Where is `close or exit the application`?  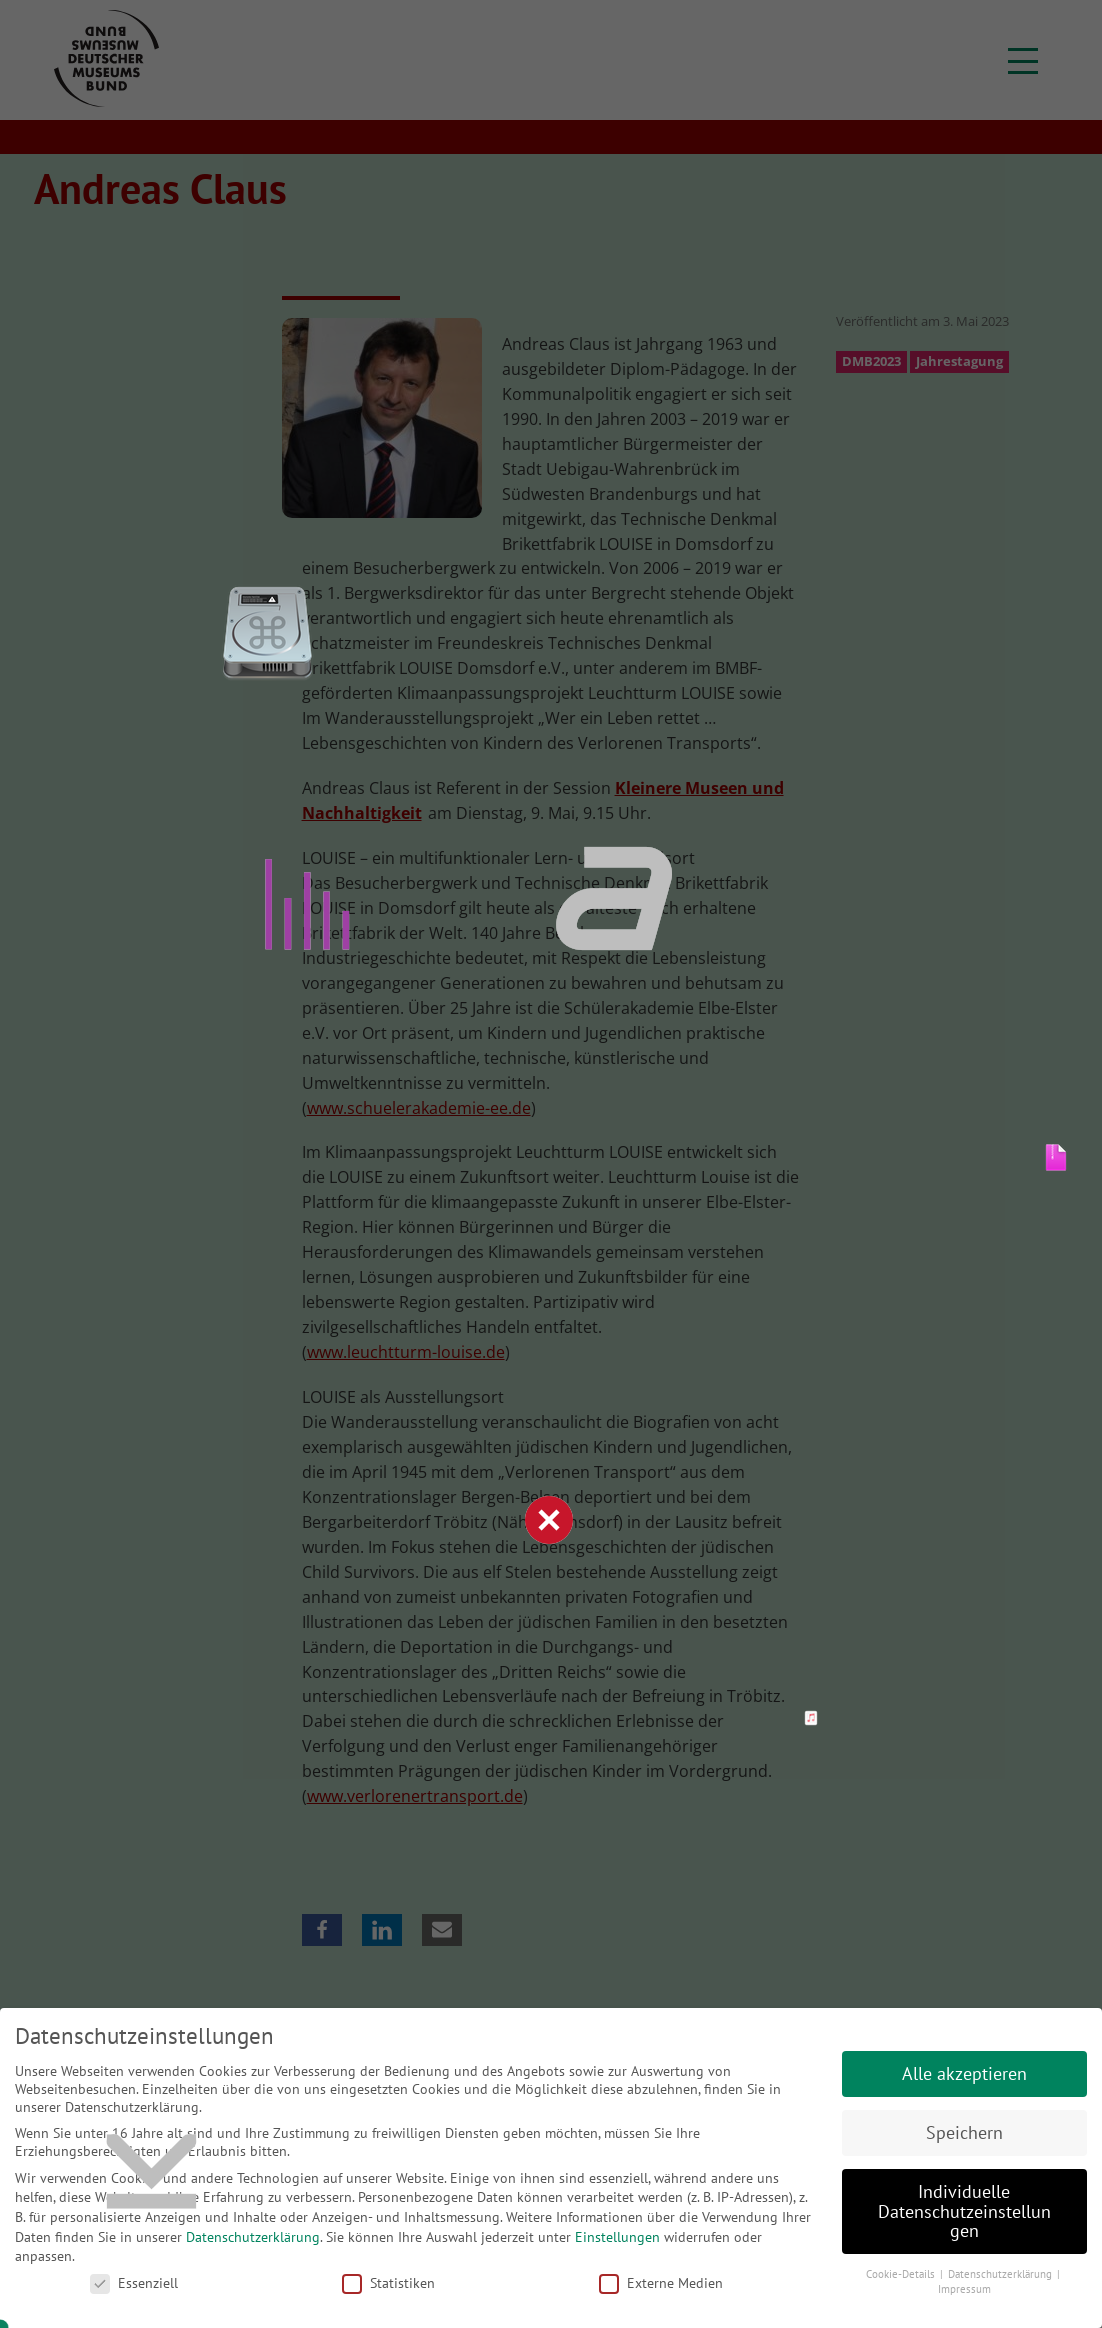 close or exit the application is located at coordinates (549, 1520).